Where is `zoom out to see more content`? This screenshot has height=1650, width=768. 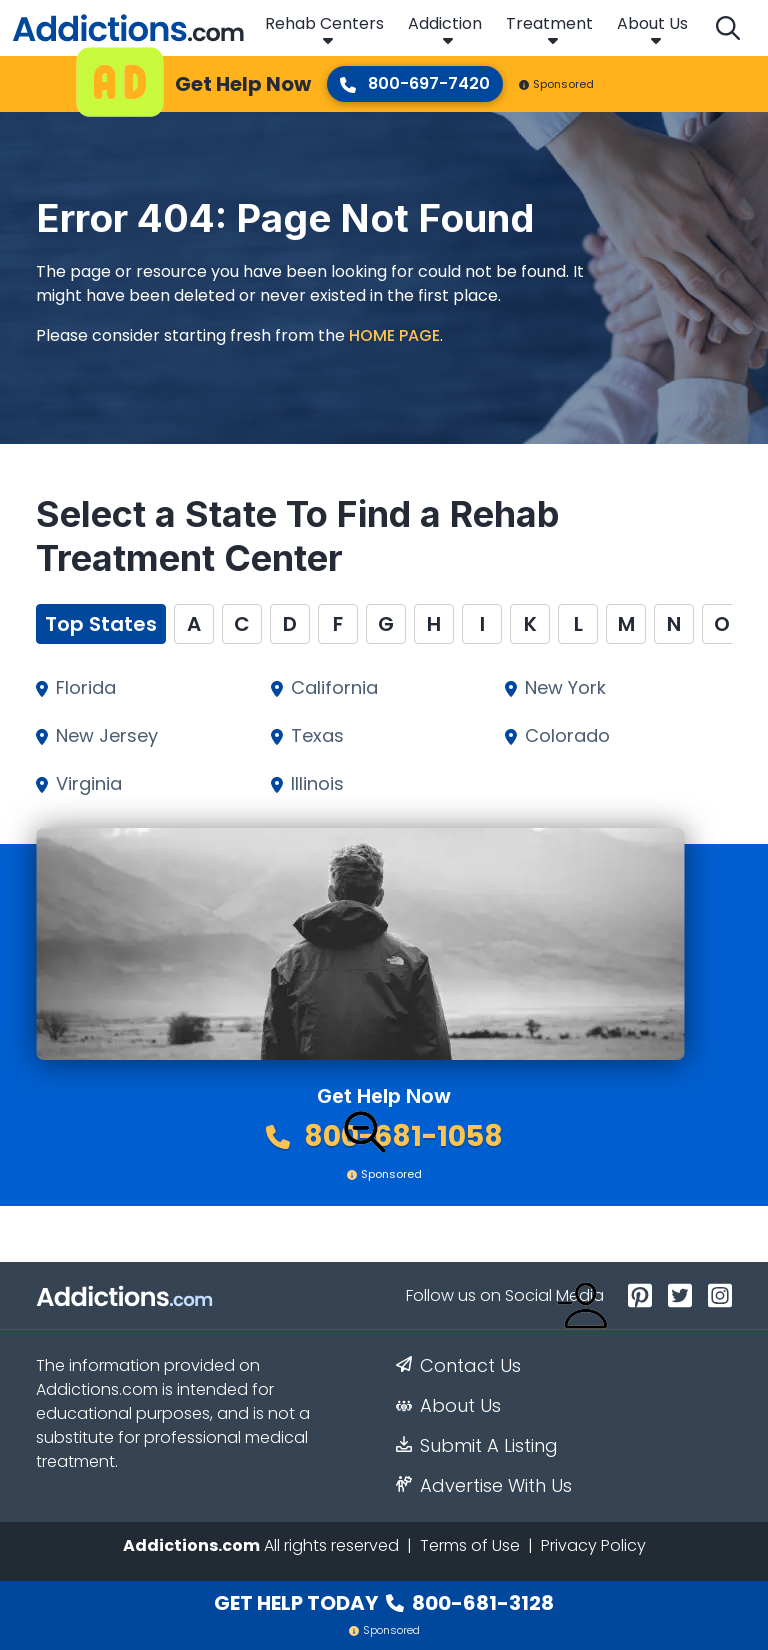
zoom out to see more content is located at coordinates (365, 1132).